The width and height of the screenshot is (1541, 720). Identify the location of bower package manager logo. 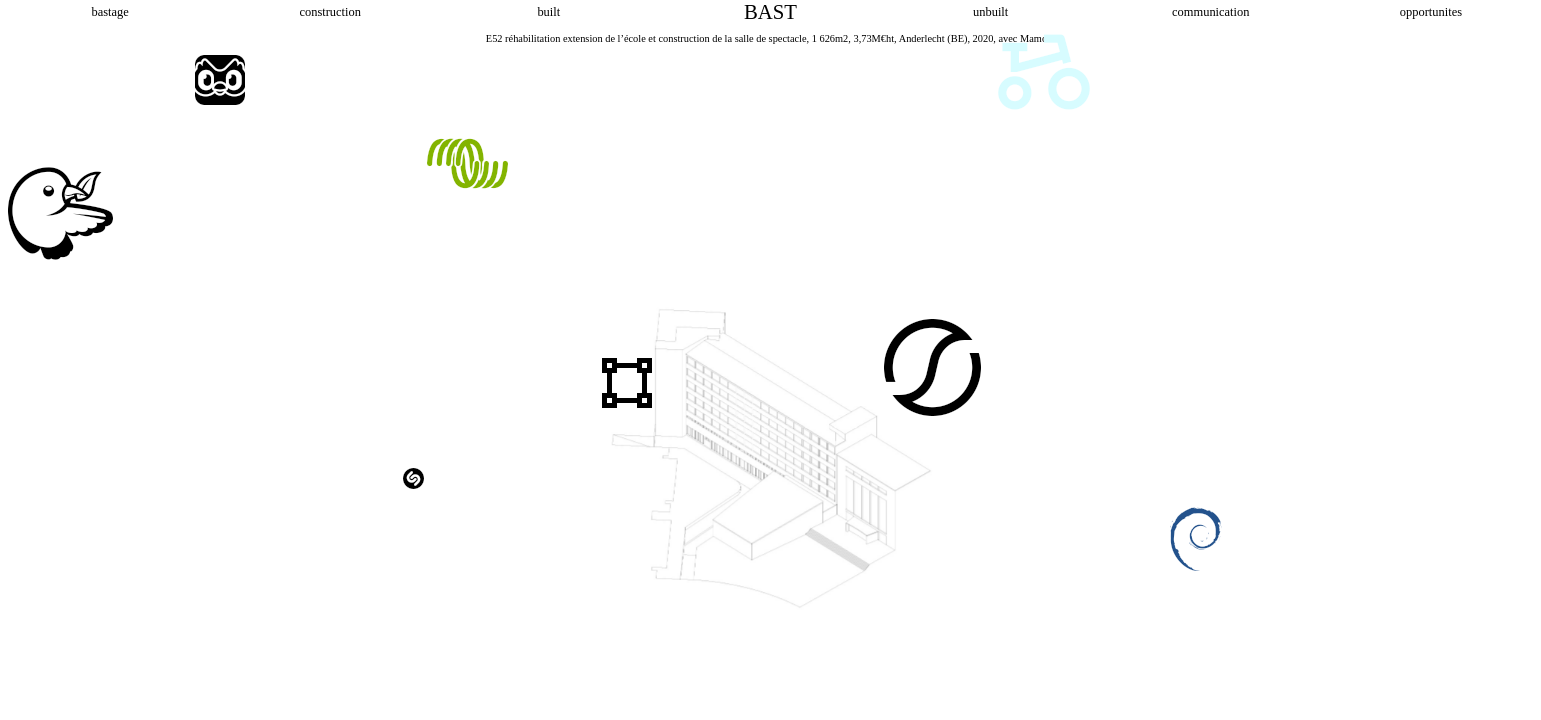
(60, 213).